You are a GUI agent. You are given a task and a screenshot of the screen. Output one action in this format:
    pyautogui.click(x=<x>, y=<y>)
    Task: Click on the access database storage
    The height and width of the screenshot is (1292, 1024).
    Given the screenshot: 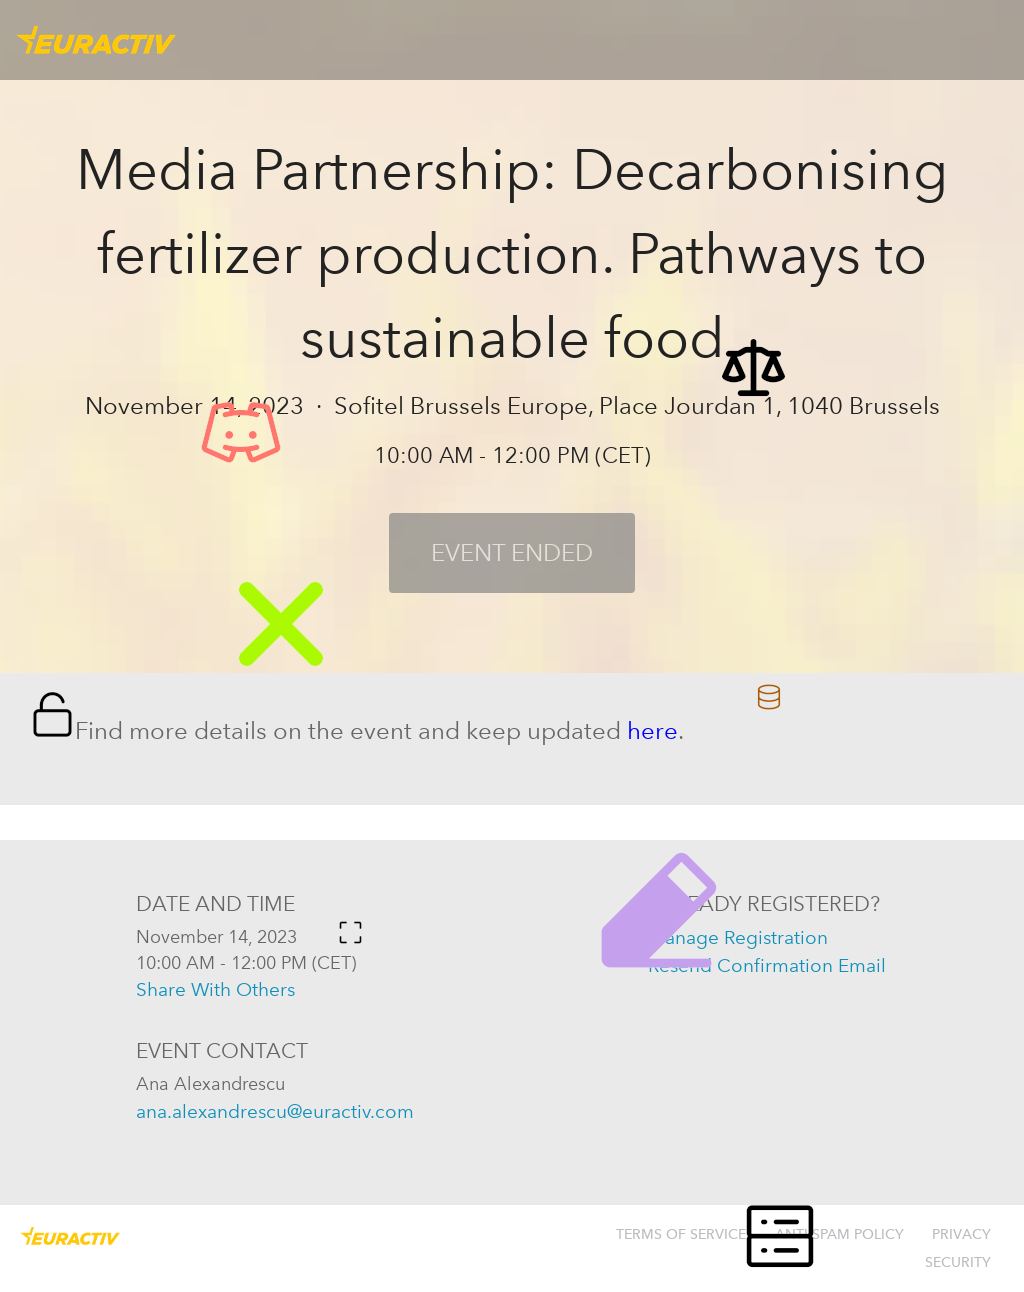 What is the action you would take?
    pyautogui.click(x=769, y=697)
    